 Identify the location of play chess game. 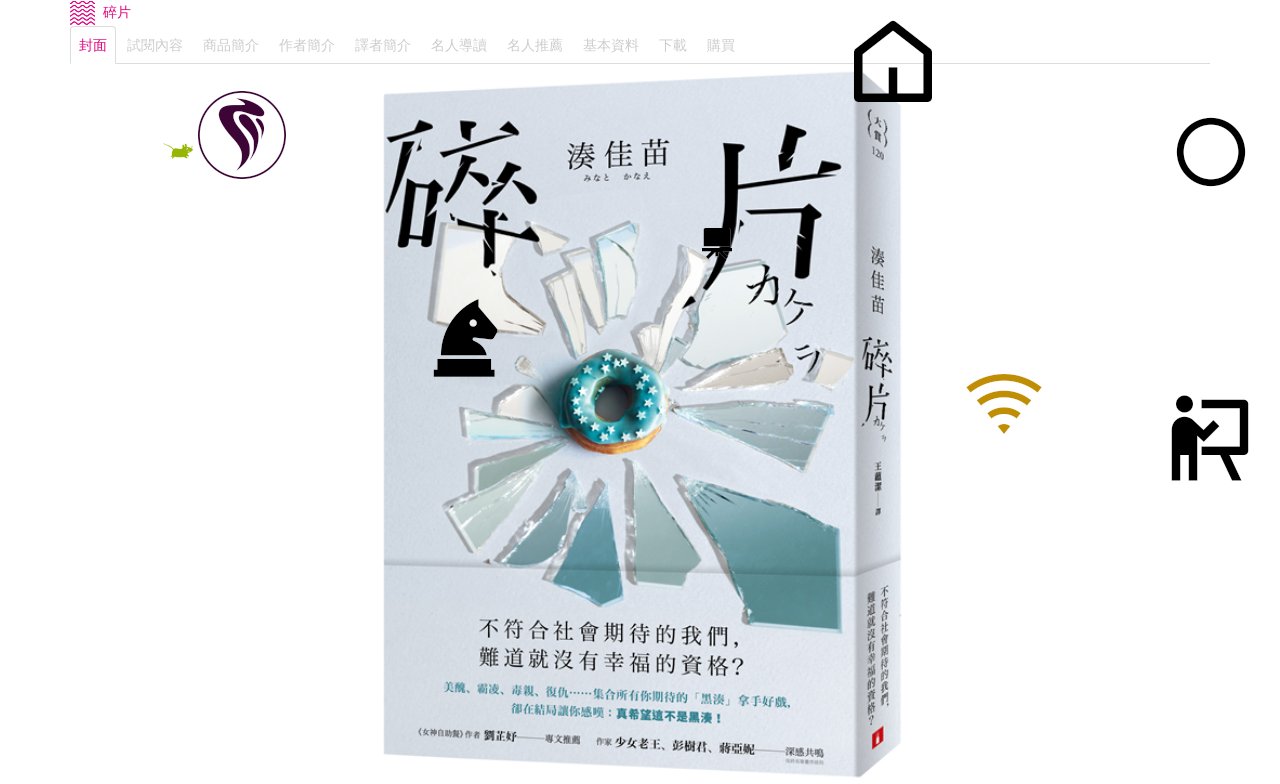
(466, 341).